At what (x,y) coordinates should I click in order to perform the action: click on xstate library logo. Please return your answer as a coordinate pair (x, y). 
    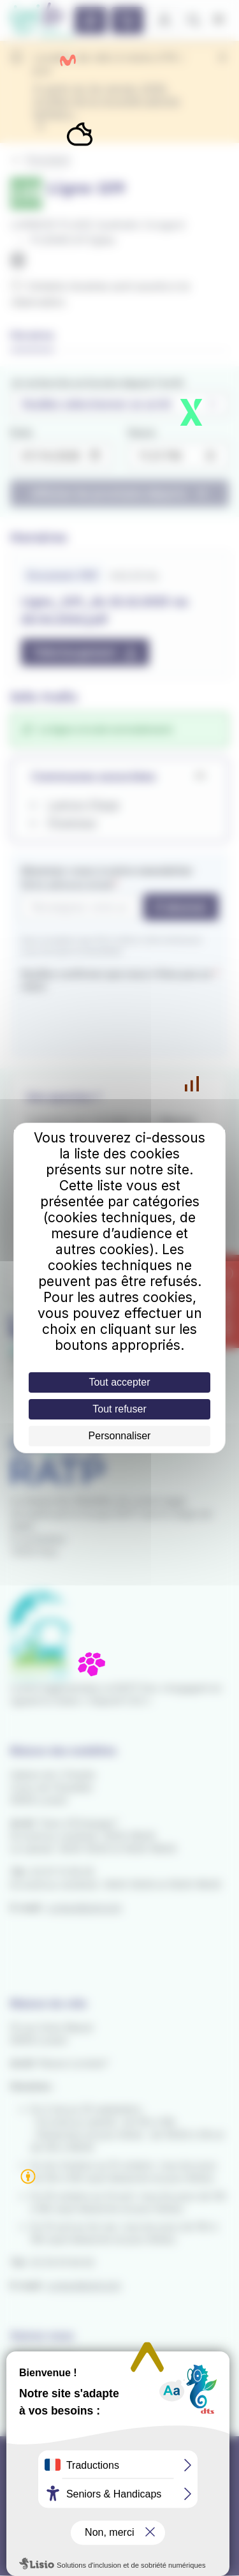
    Looking at the image, I should click on (191, 412).